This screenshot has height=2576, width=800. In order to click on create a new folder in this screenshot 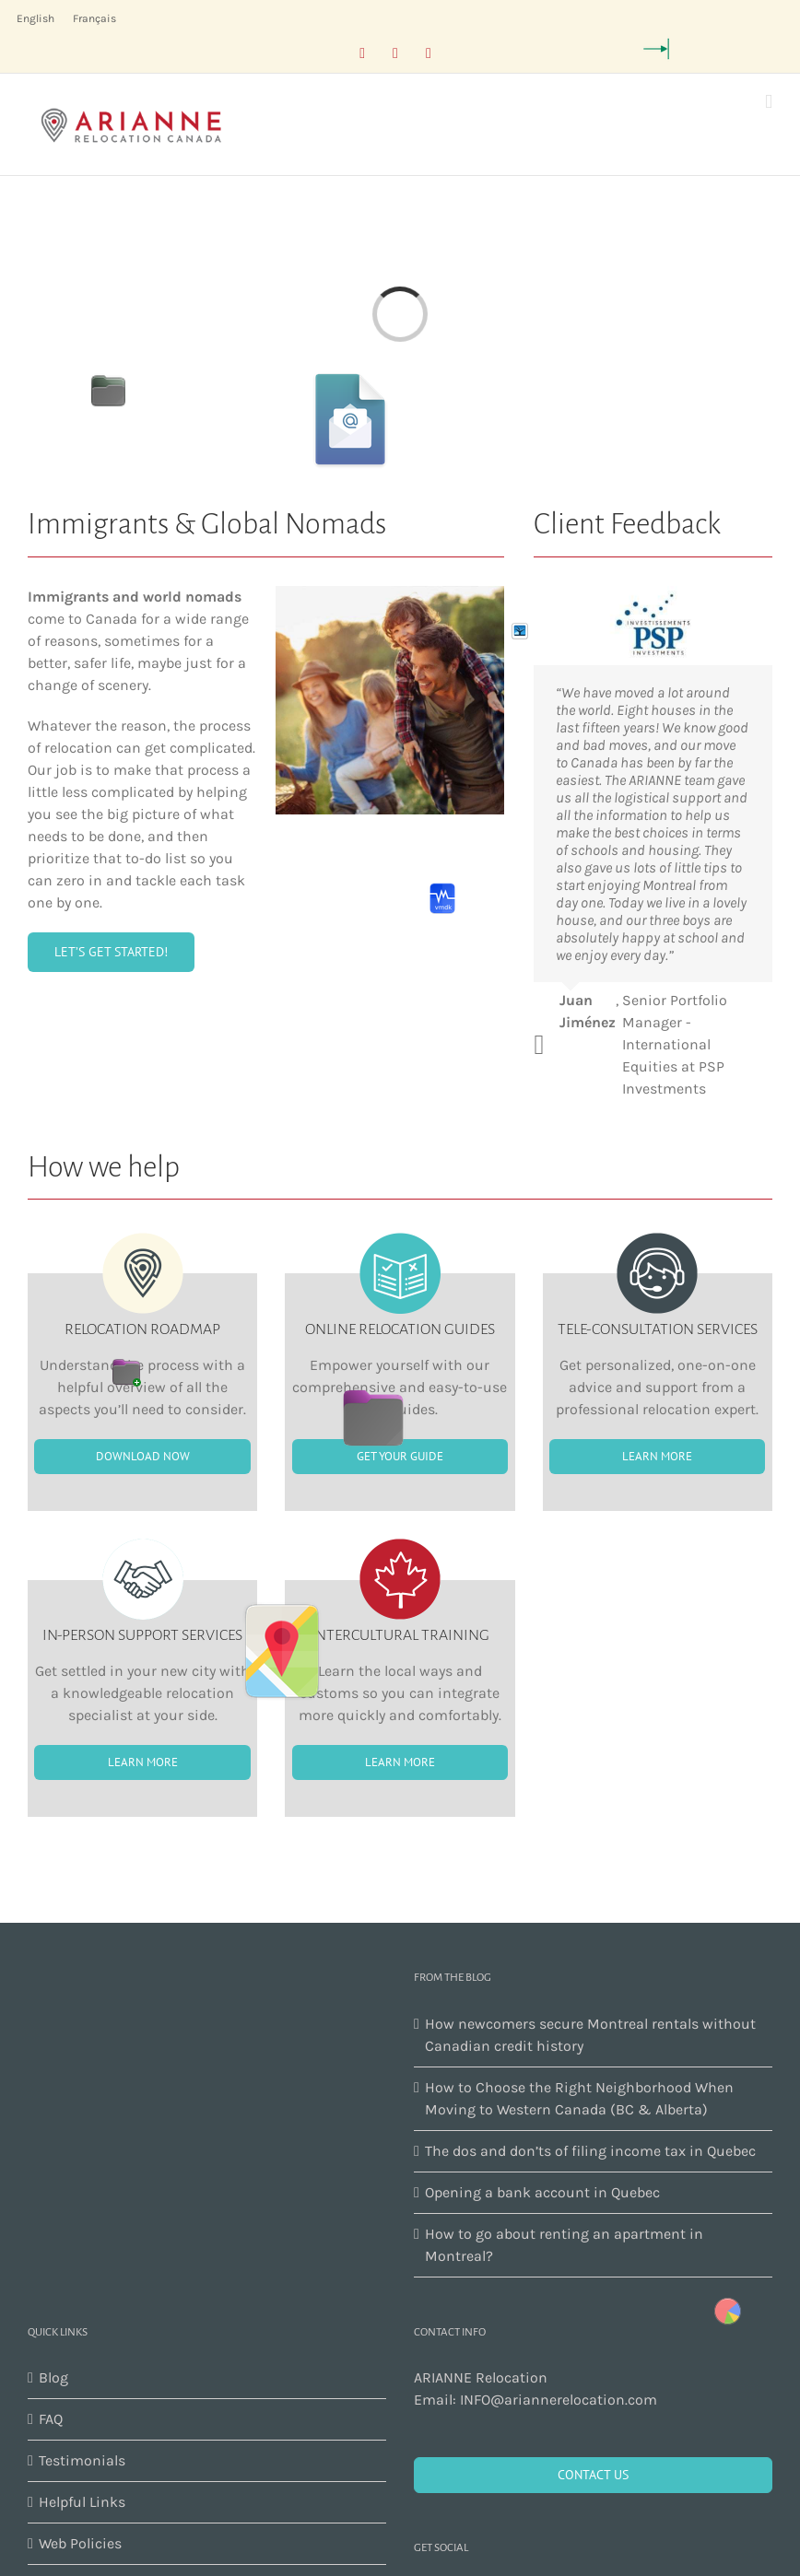, I will do `click(126, 1372)`.